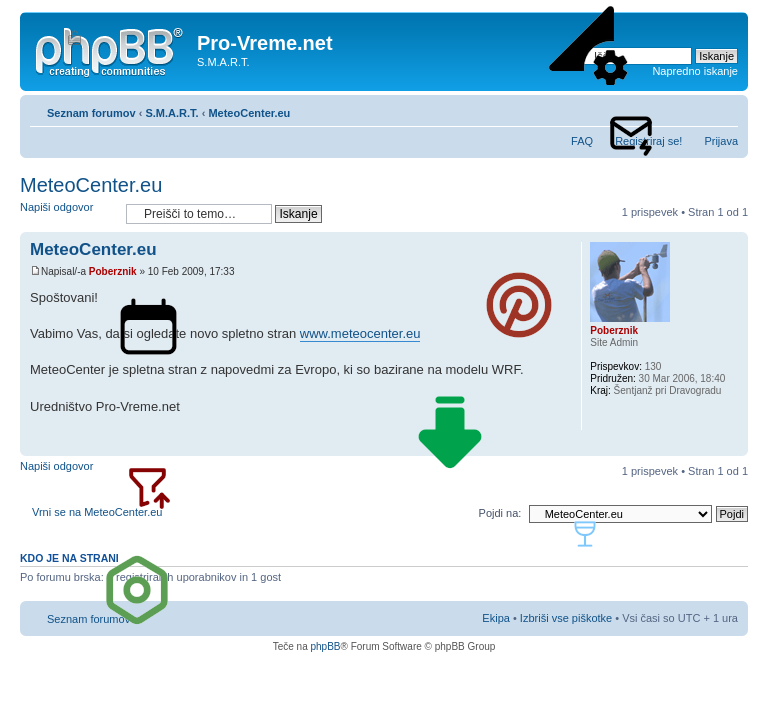  I want to click on view calendar or schedule, so click(148, 326).